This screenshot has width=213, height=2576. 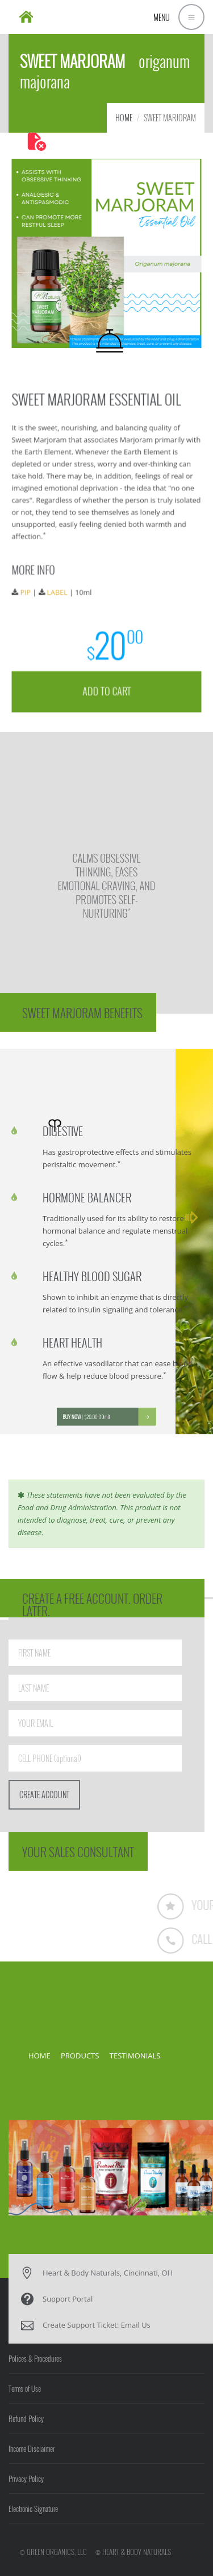 I want to click on skip forward or jump to the end, so click(x=191, y=1217).